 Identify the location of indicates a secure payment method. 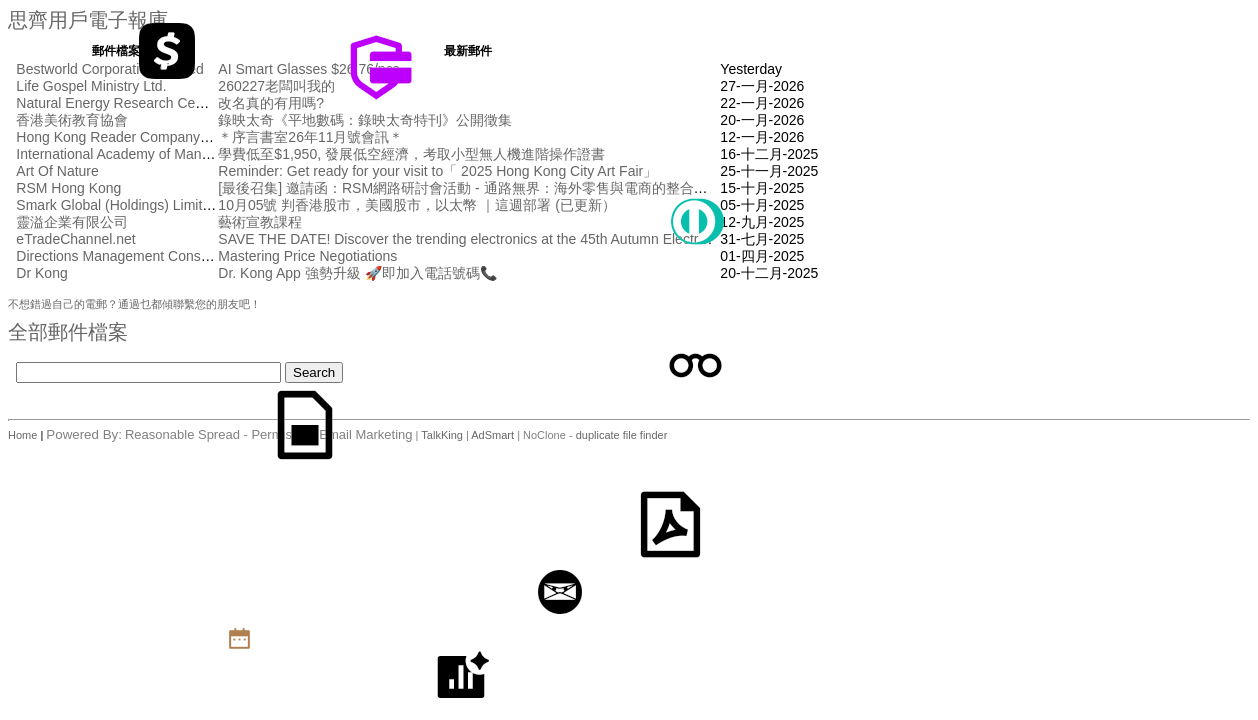
(379, 67).